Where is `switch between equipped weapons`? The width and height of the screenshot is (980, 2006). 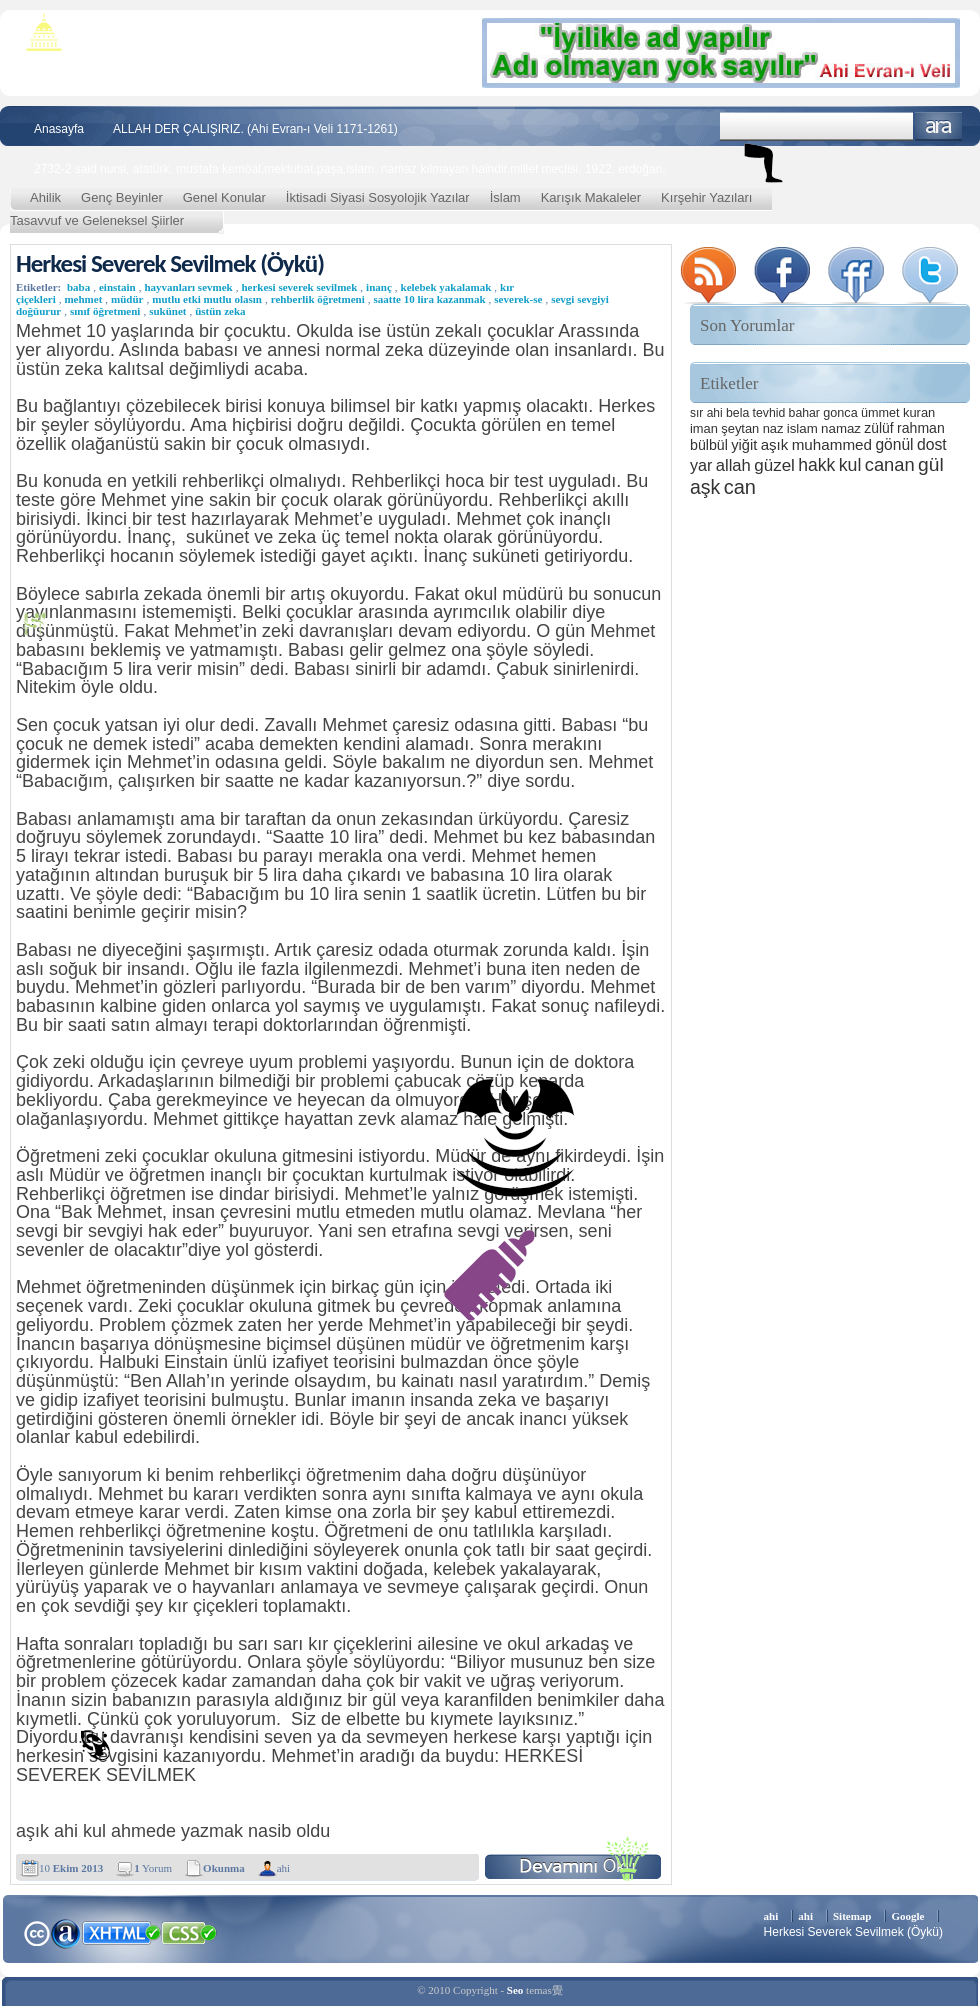 switch between equipped weapons is located at coordinates (34, 623).